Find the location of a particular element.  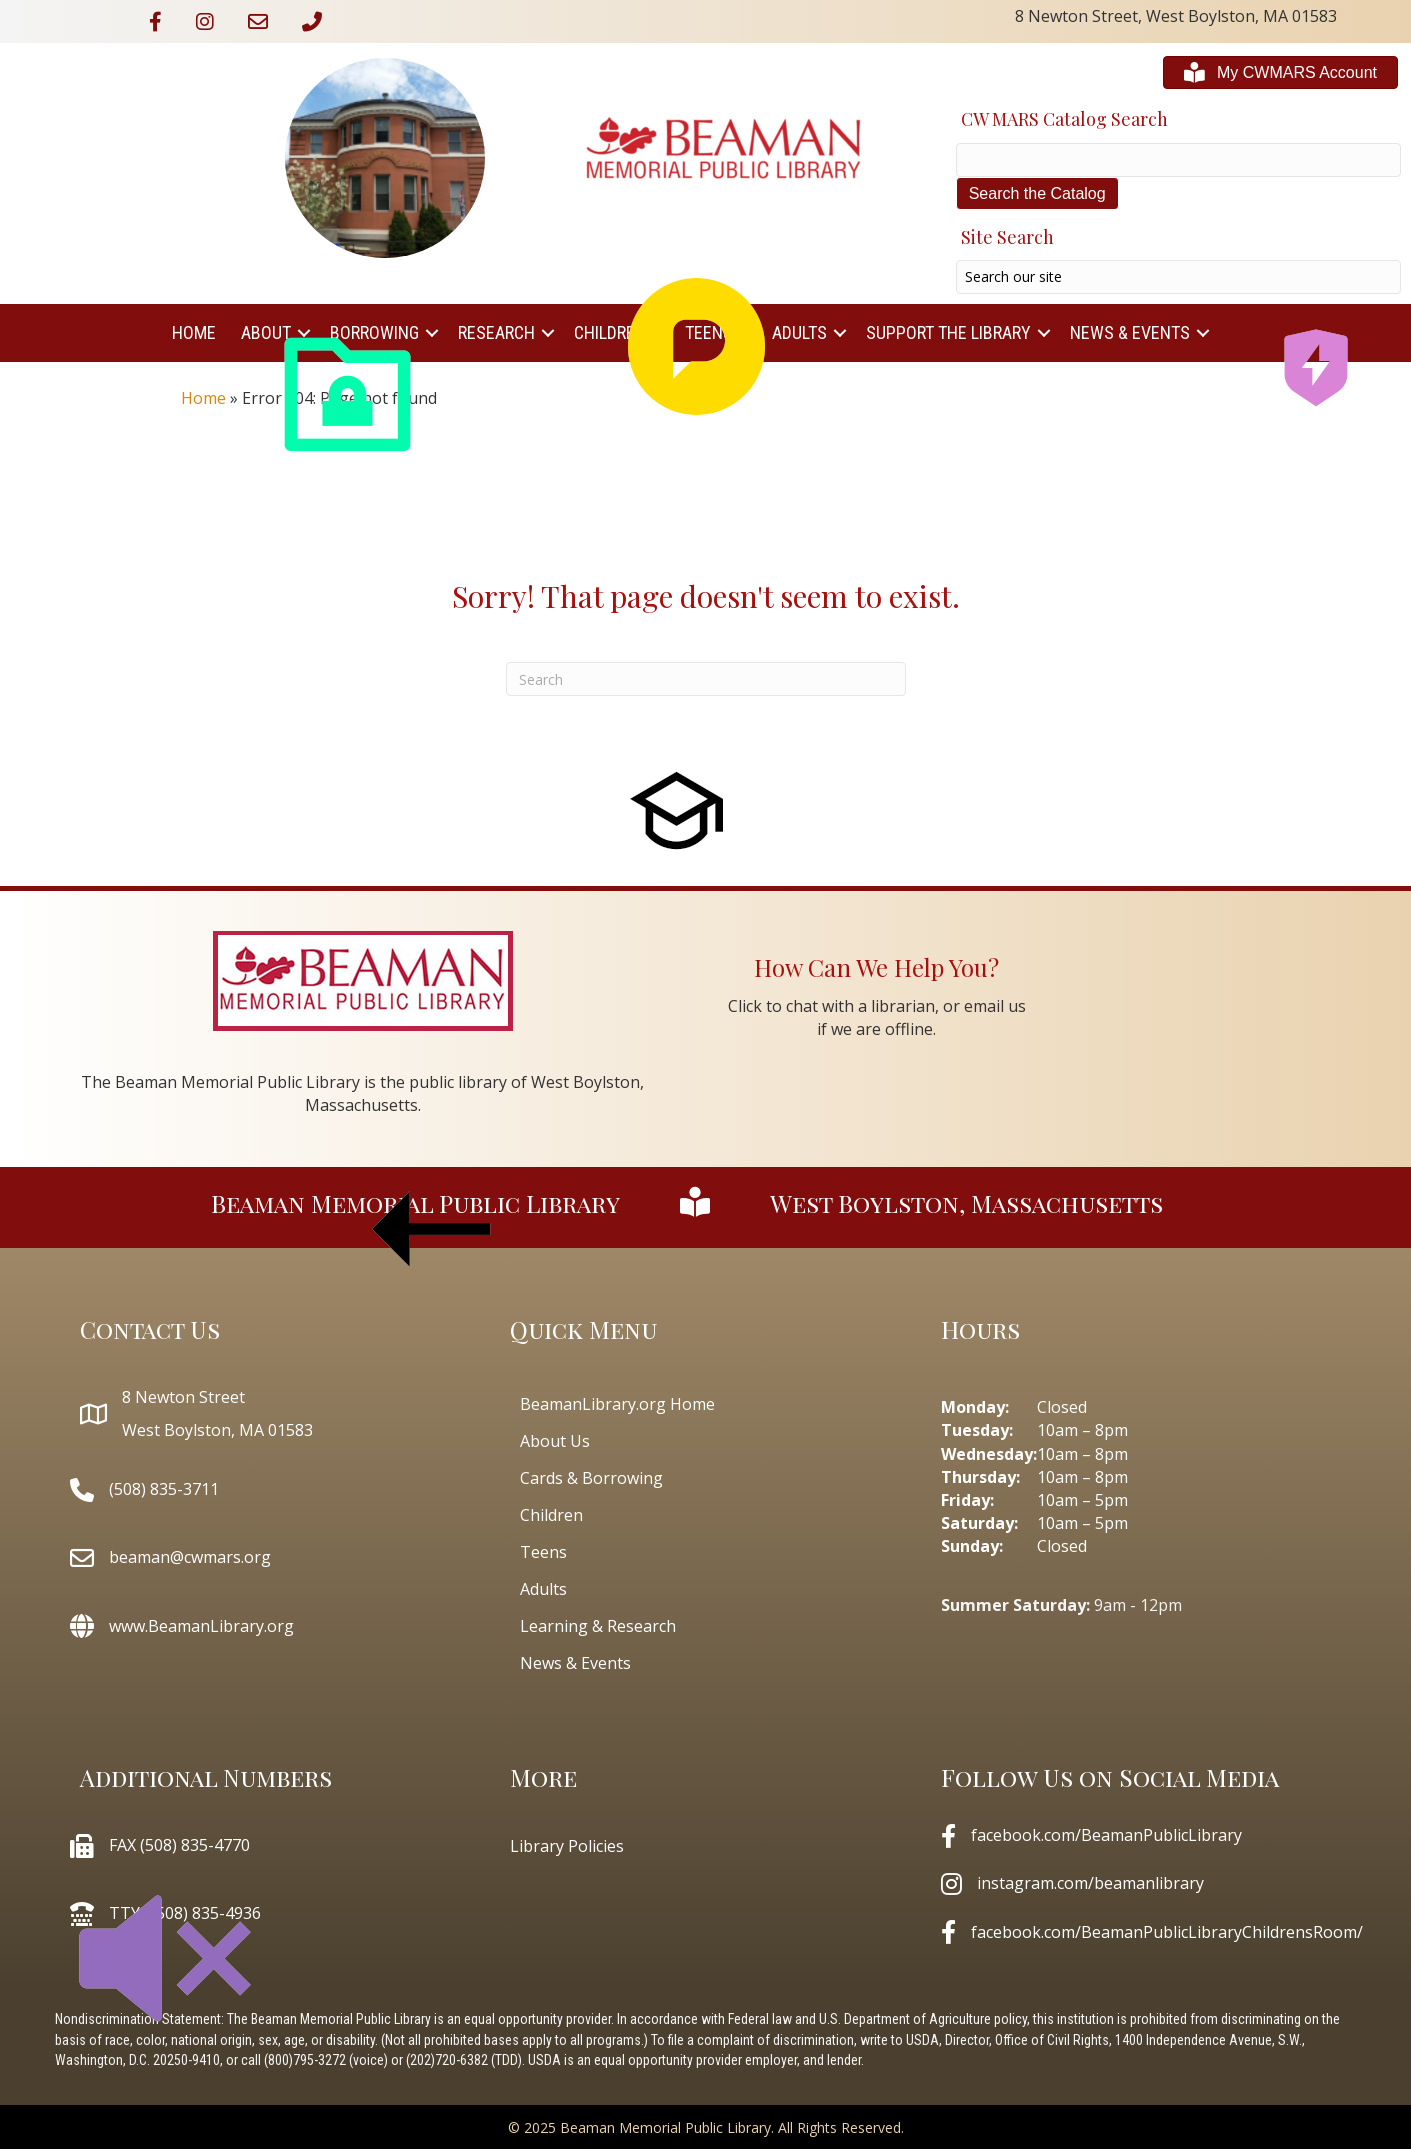

indicates active security protection or firewall enabled is located at coordinates (1316, 368).